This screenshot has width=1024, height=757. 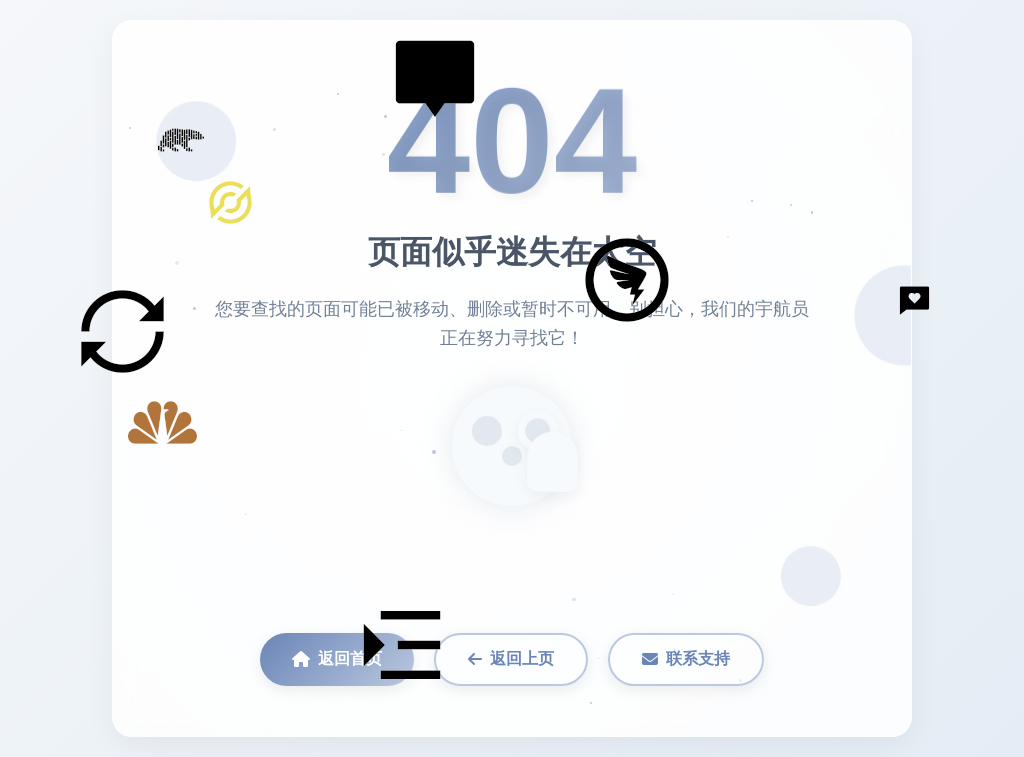 What do you see at coordinates (435, 76) in the screenshot?
I see `open chat or messaging` at bounding box center [435, 76].